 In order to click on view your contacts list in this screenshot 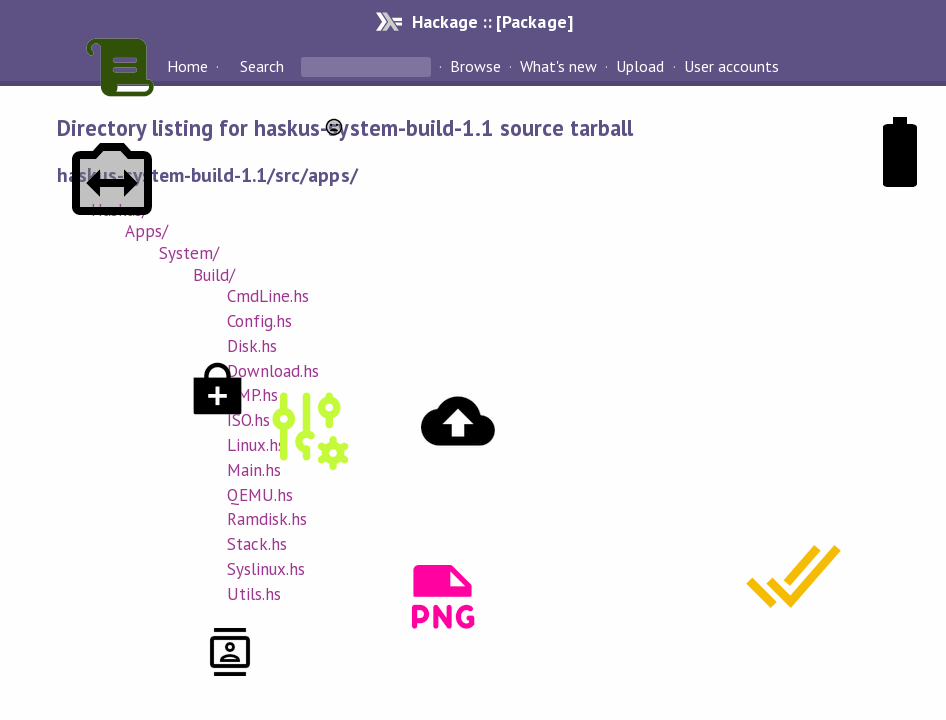, I will do `click(230, 652)`.